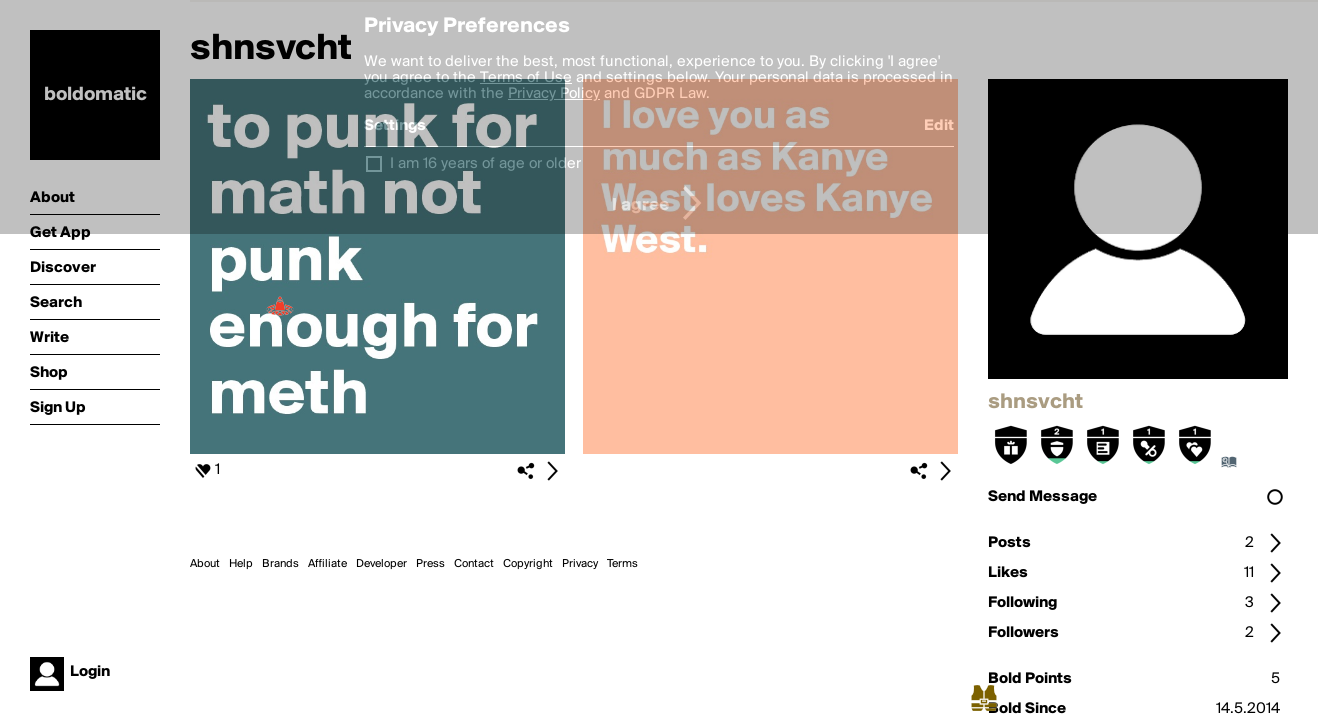  I want to click on search through archived documents, so click(1229, 462).